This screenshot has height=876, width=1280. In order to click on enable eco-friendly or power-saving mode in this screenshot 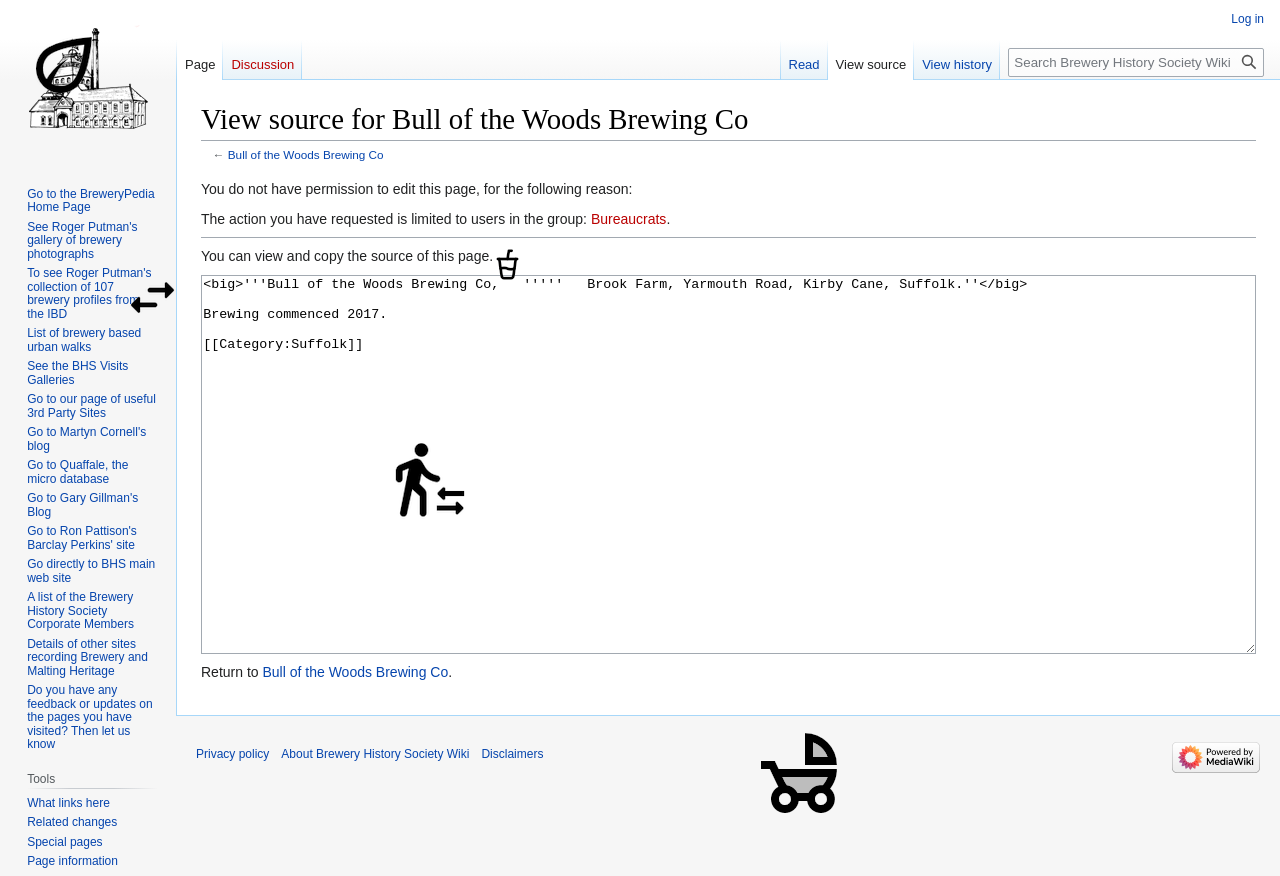, I will do `click(64, 65)`.